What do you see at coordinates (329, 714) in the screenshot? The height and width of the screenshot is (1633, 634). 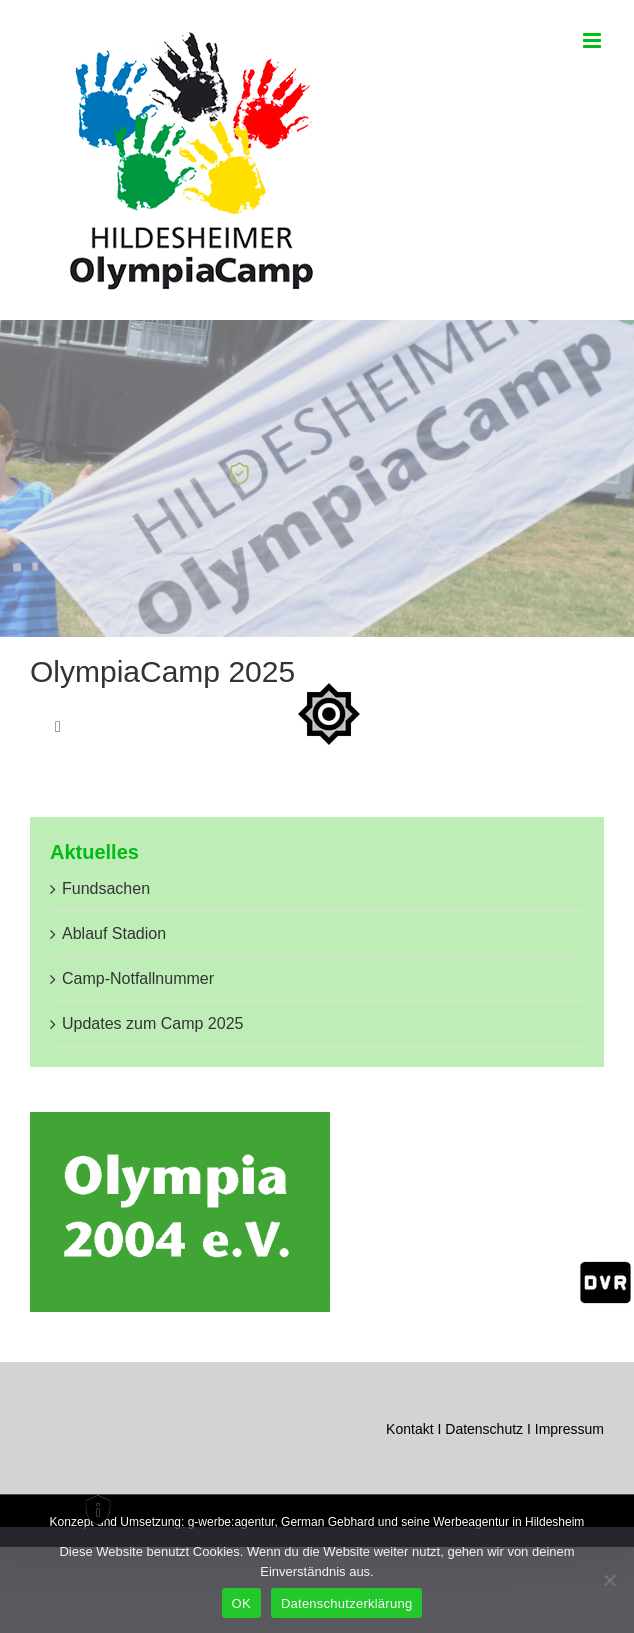 I see `increase screen brightness` at bounding box center [329, 714].